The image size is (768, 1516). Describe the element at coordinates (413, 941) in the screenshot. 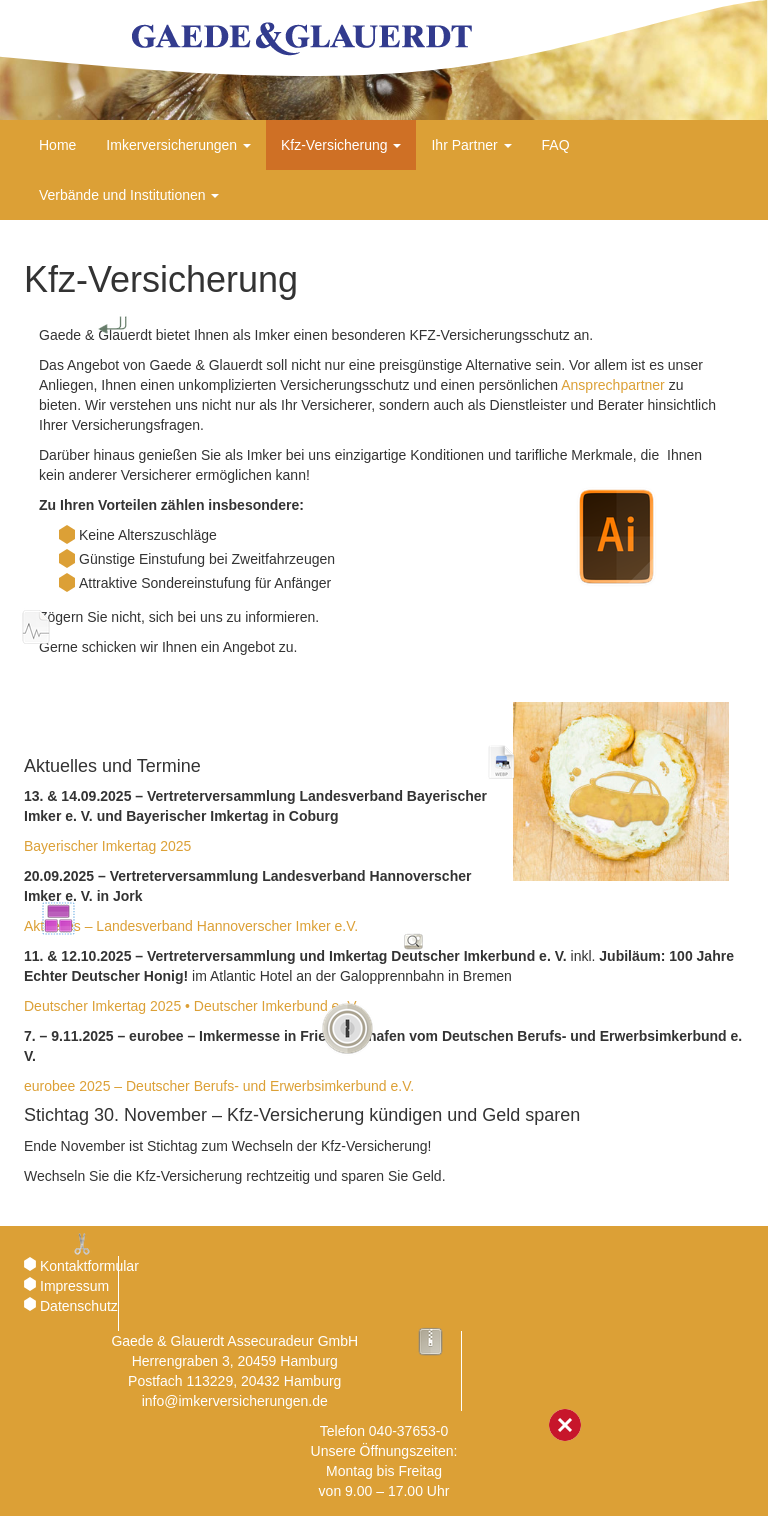

I see `open the image viewer application` at that location.